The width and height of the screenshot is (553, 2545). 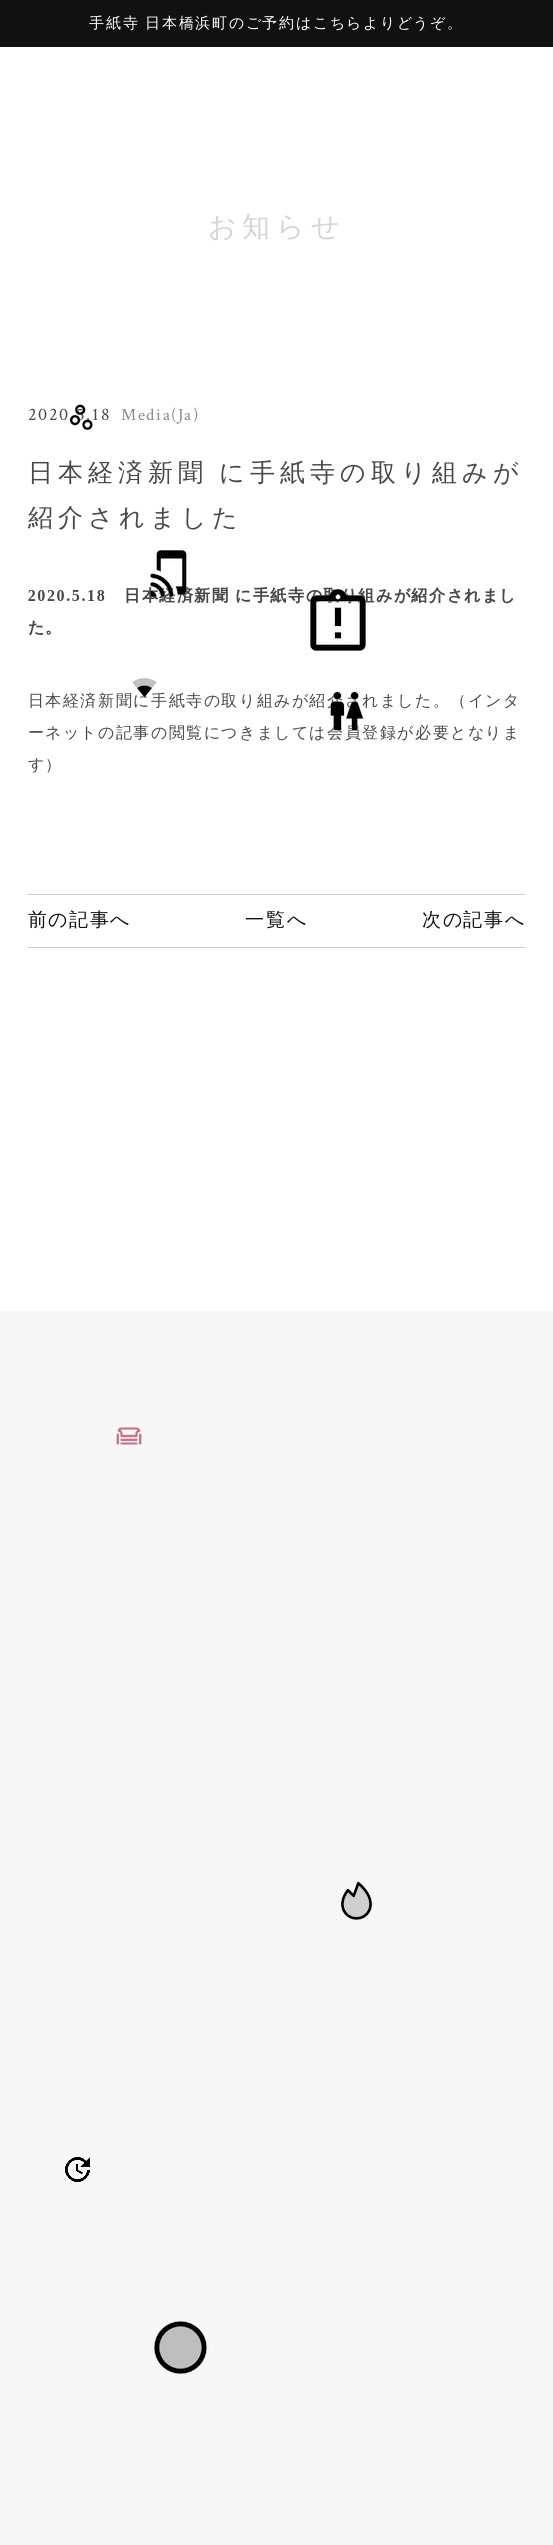 What do you see at coordinates (77, 2169) in the screenshot?
I see `check for updates` at bounding box center [77, 2169].